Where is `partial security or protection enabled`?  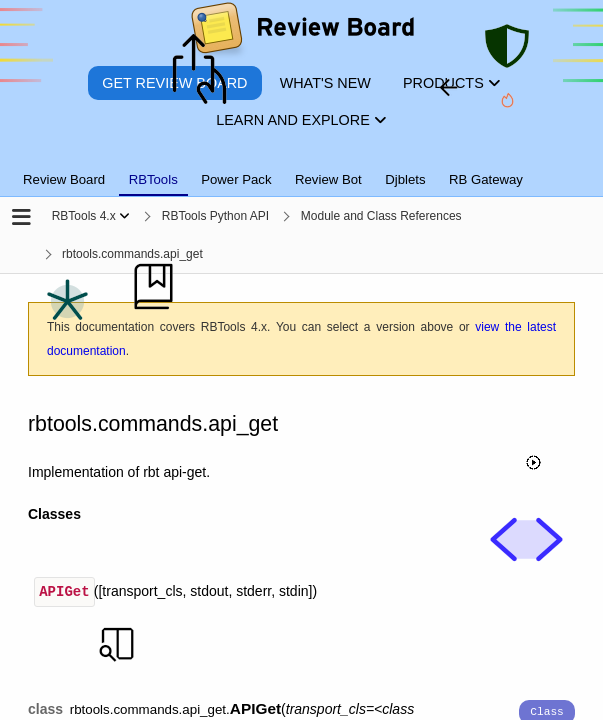
partial security or protection enabled is located at coordinates (507, 46).